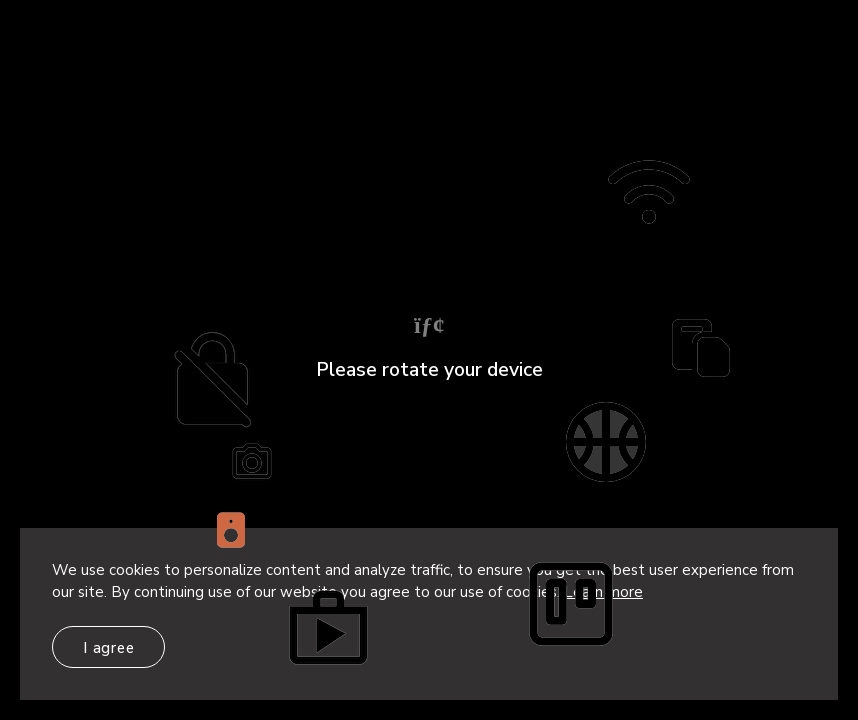 The height and width of the screenshot is (720, 858). I want to click on adjust speaker or audio output settings, so click(231, 530).